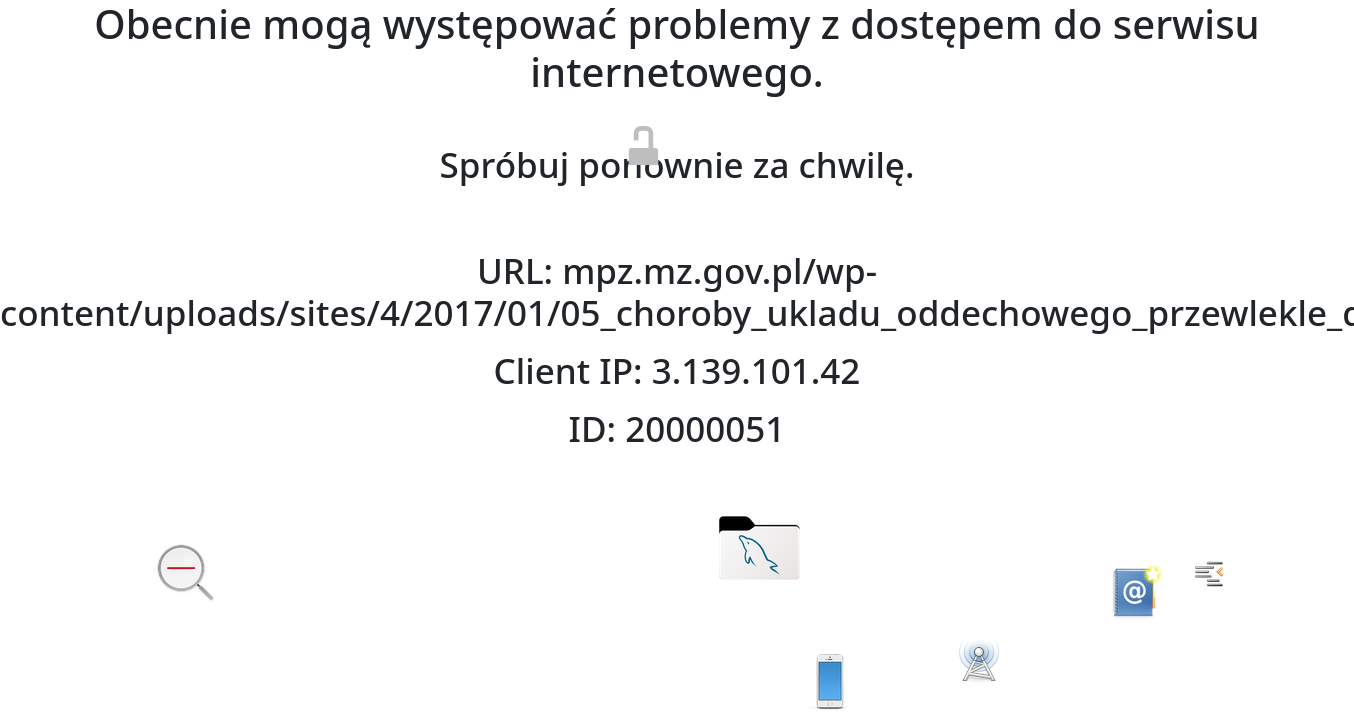  What do you see at coordinates (1133, 594) in the screenshot?
I see `create a new contact in address book` at bounding box center [1133, 594].